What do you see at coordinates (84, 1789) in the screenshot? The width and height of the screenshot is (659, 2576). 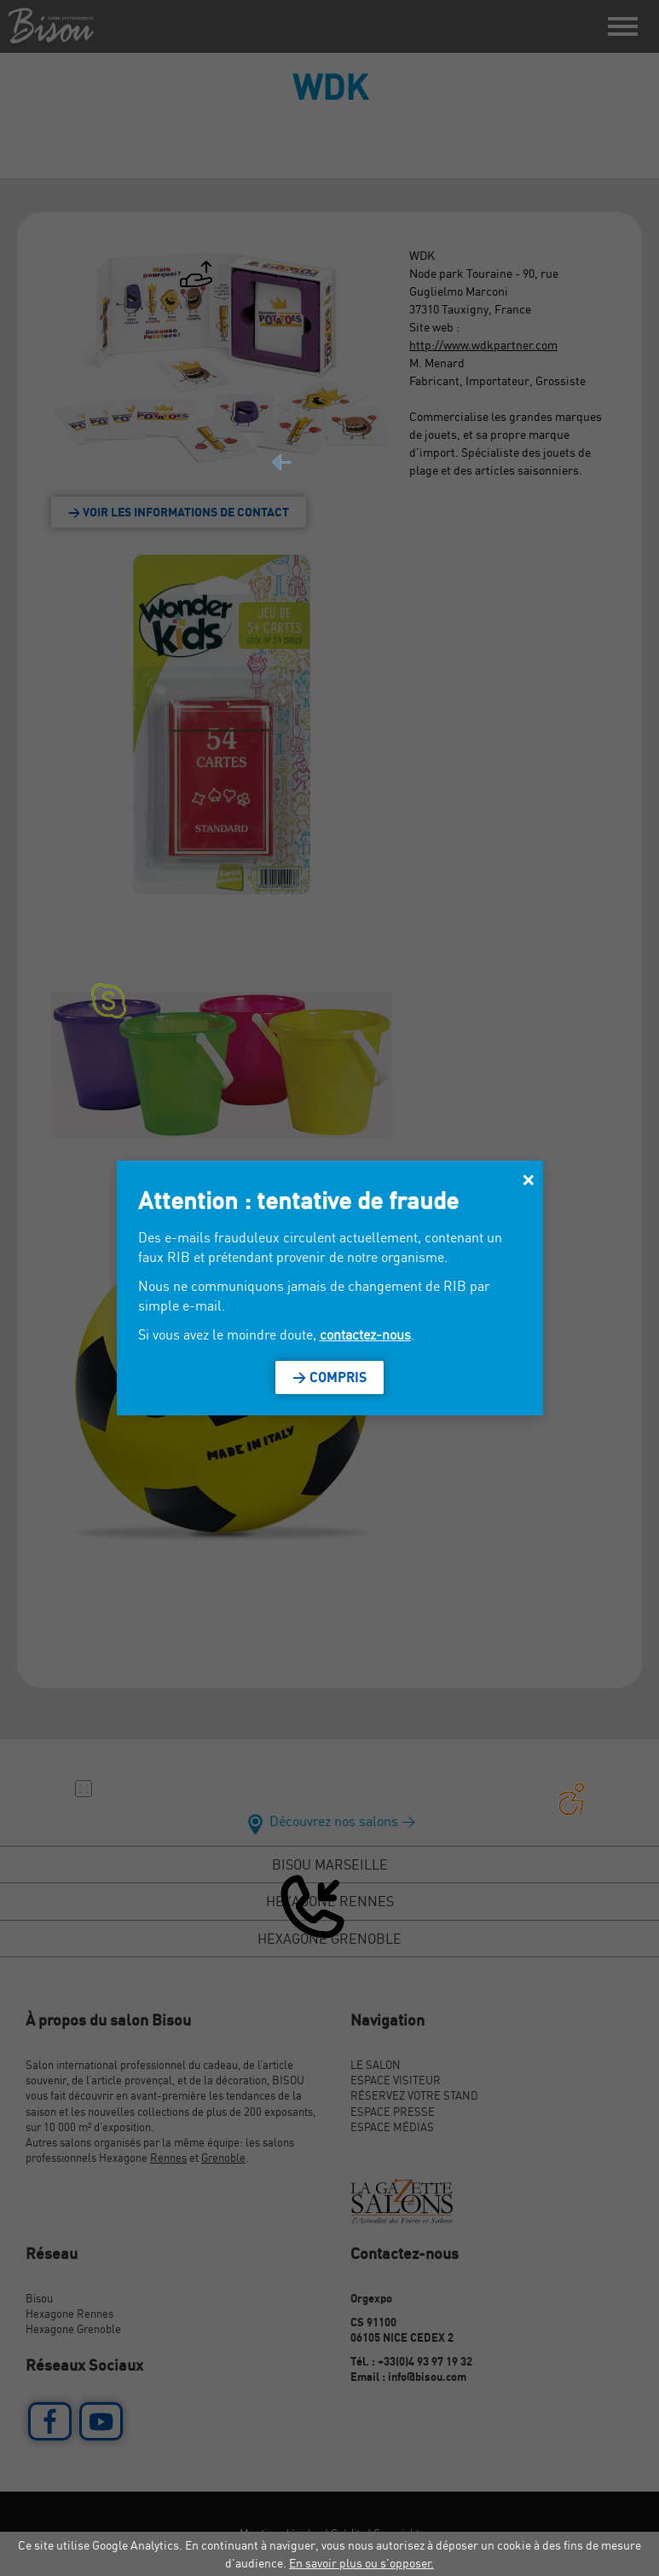 I see `randomize or shuffle content` at bounding box center [84, 1789].